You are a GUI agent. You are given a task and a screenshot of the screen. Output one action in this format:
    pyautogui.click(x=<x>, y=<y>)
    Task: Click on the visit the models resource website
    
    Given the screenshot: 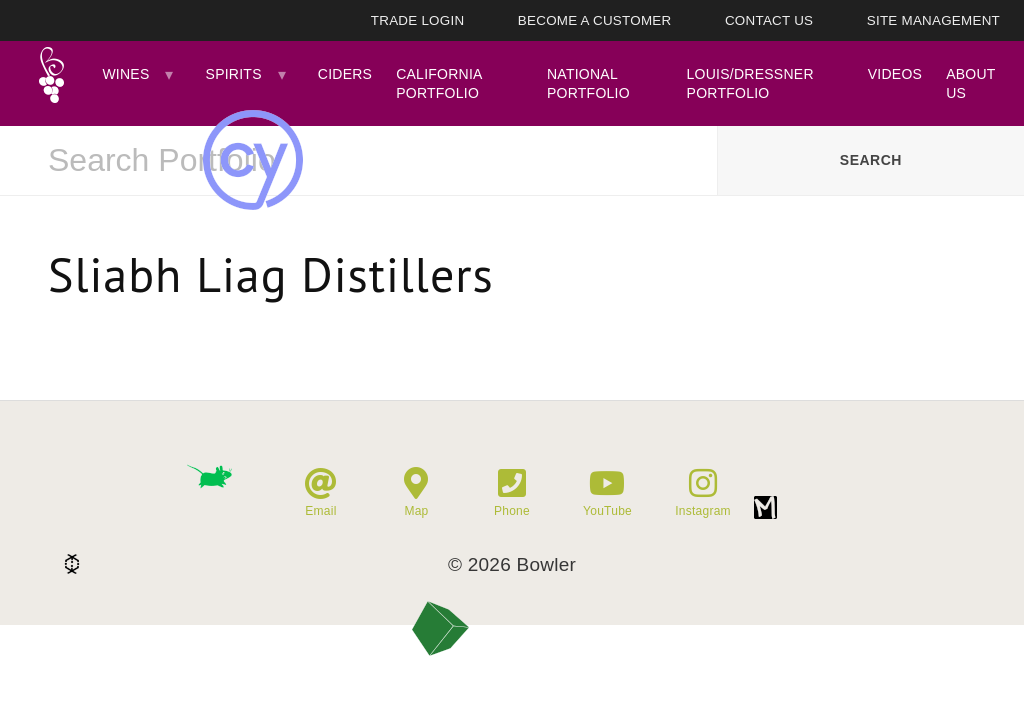 What is the action you would take?
    pyautogui.click(x=765, y=507)
    